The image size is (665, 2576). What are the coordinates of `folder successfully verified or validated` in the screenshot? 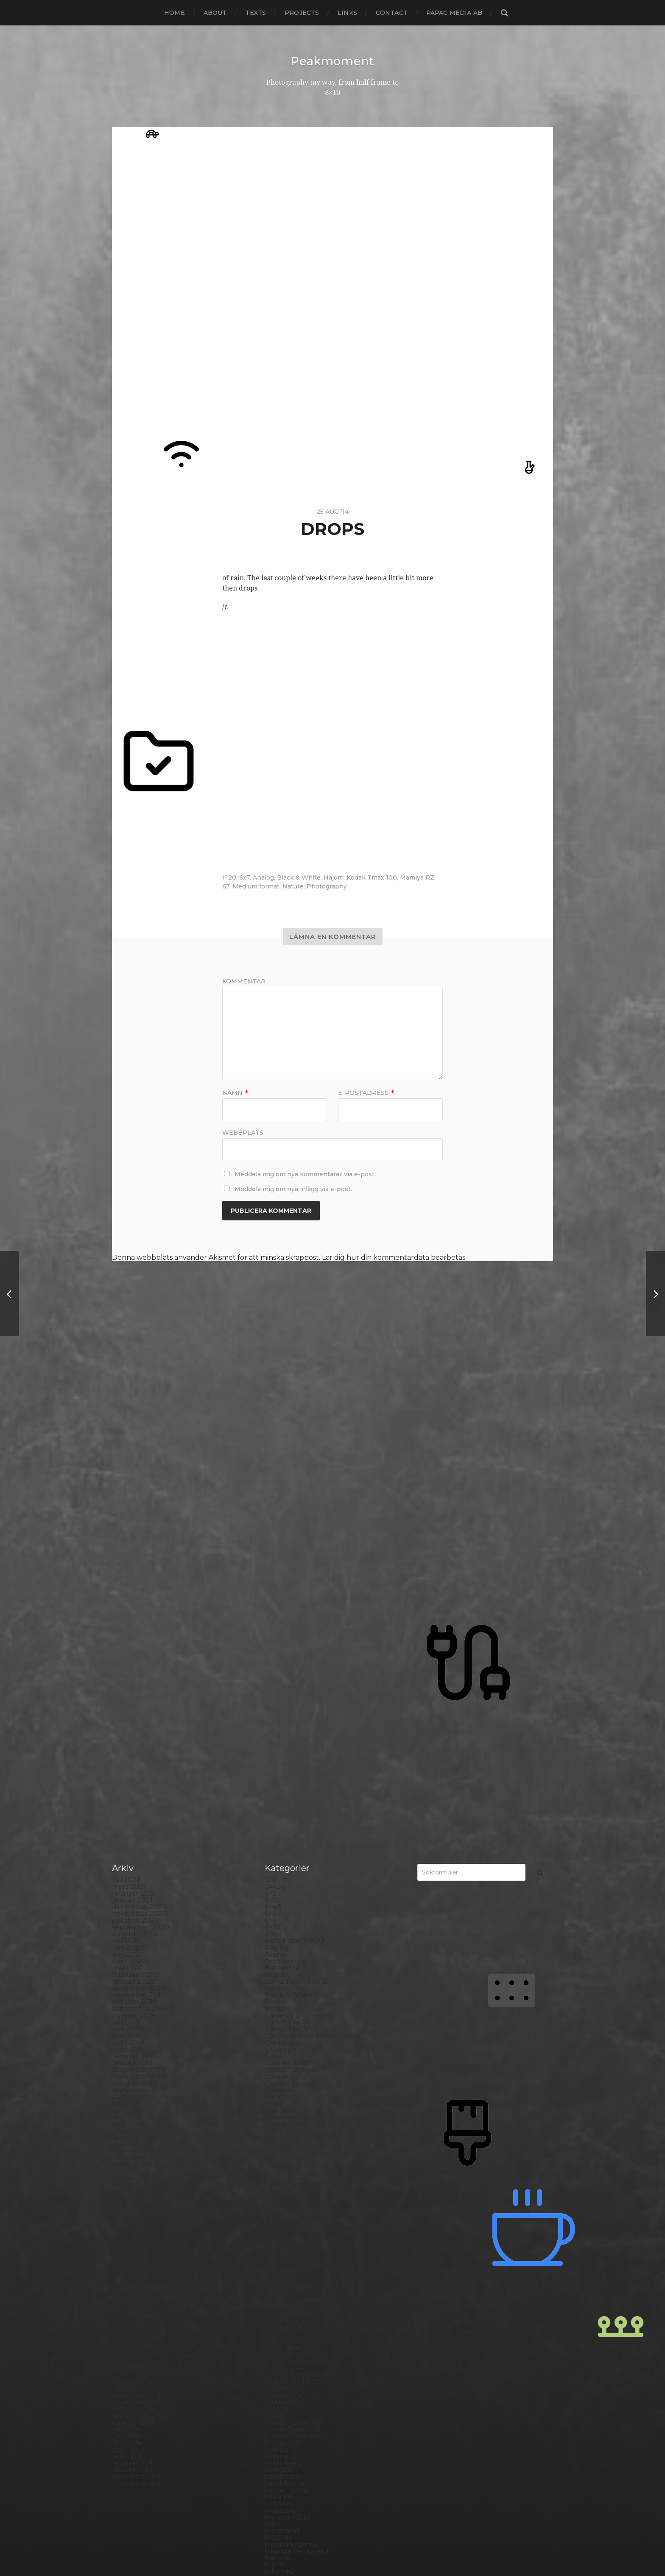 It's located at (159, 763).